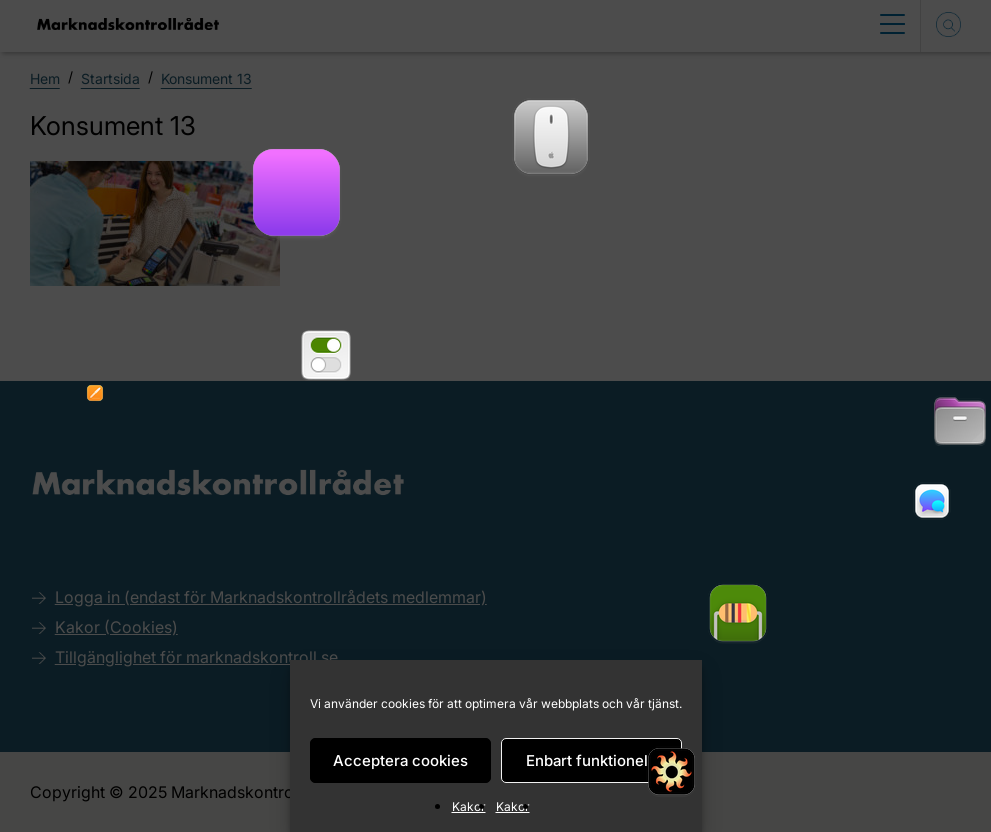  What do you see at coordinates (296, 192) in the screenshot?
I see `placeholder template for a macOS app icon` at bounding box center [296, 192].